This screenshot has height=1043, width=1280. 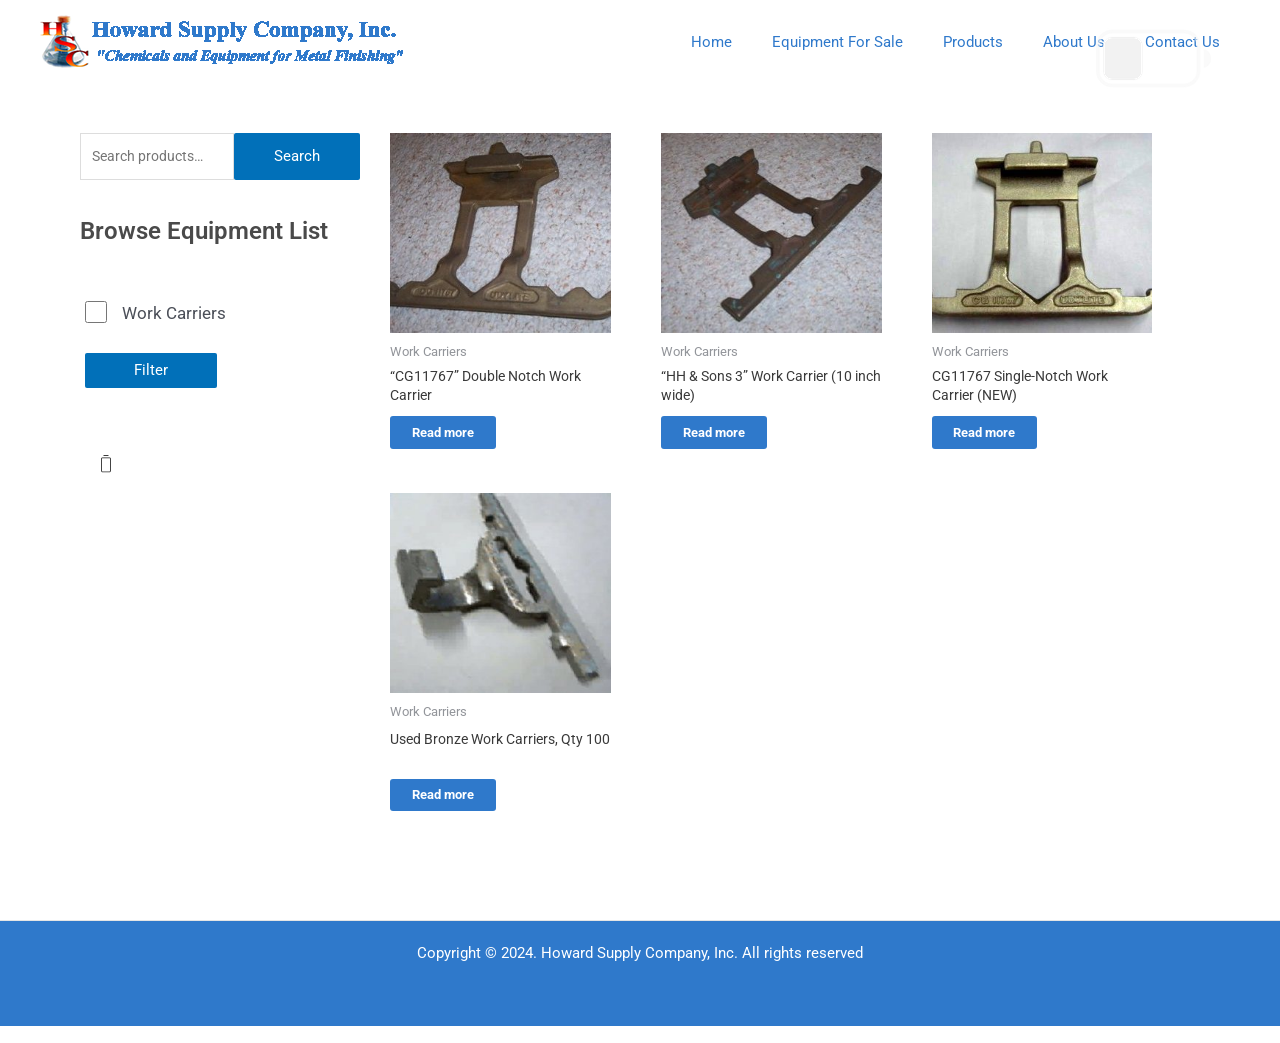 I want to click on indicates battery is empty or critically low, so click(x=106, y=464).